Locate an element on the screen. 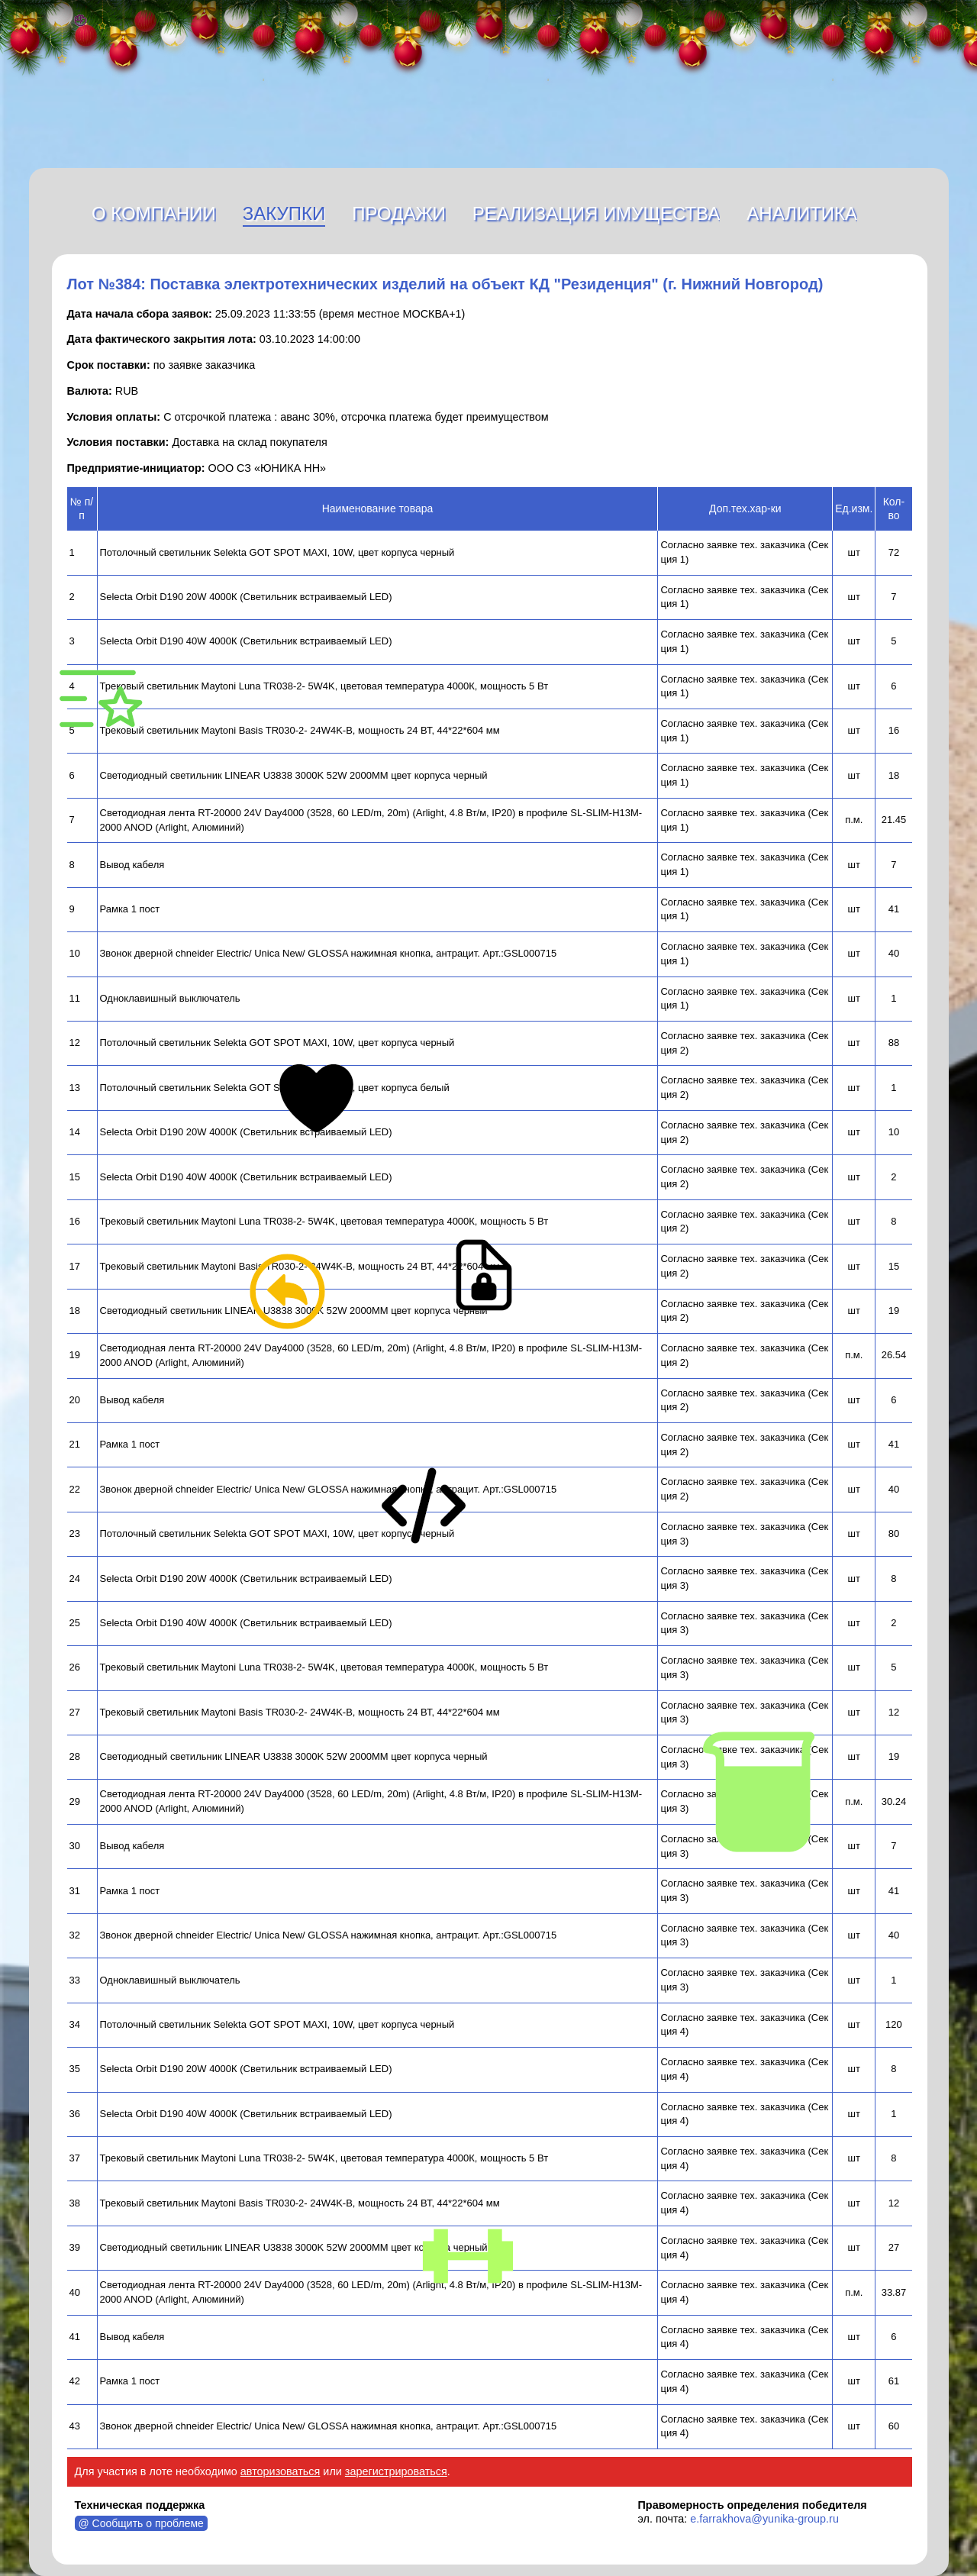 The width and height of the screenshot is (977, 2576). access experimental or beta features is located at coordinates (759, 1792).